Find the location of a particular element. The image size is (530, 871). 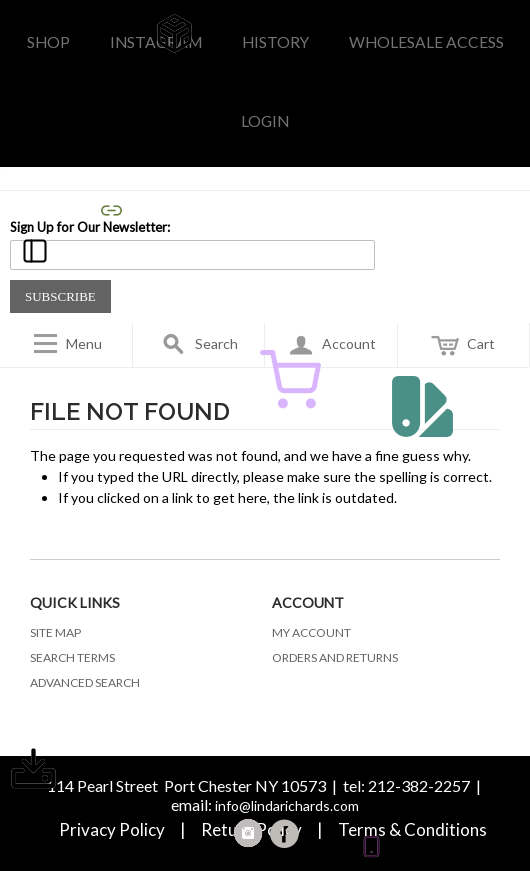

toggle the sidebar panel is located at coordinates (35, 251).